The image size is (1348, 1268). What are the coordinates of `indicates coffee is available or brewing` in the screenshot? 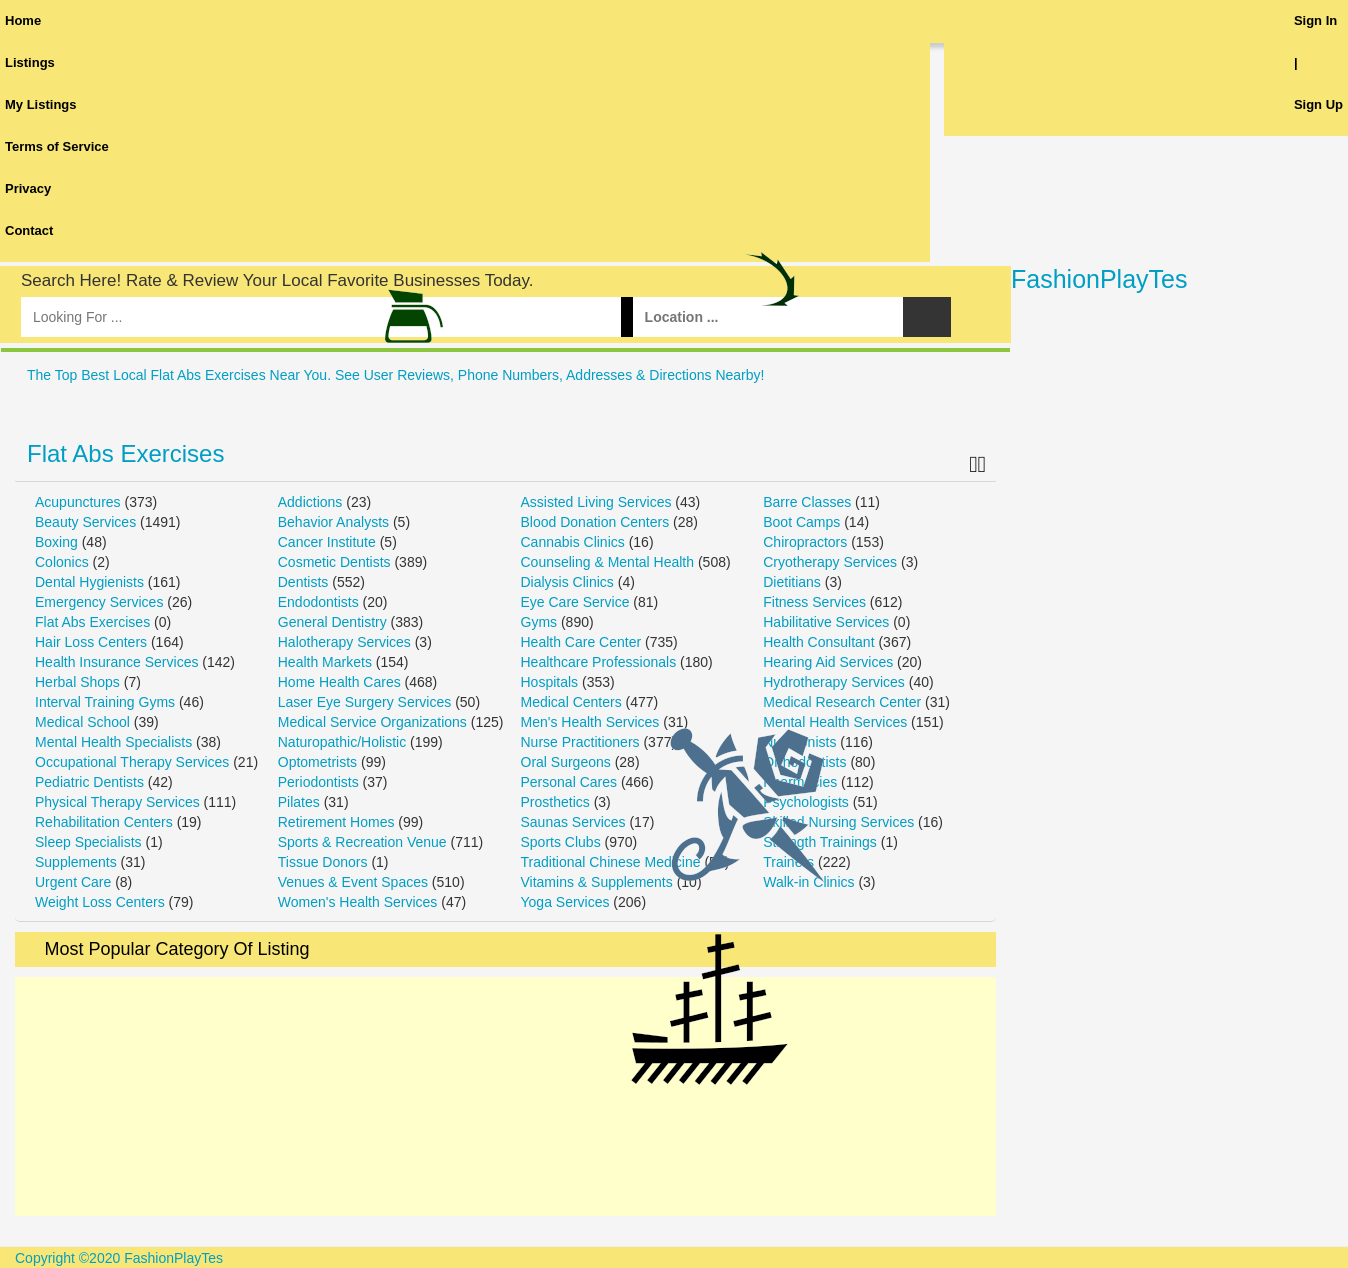 It's located at (414, 316).